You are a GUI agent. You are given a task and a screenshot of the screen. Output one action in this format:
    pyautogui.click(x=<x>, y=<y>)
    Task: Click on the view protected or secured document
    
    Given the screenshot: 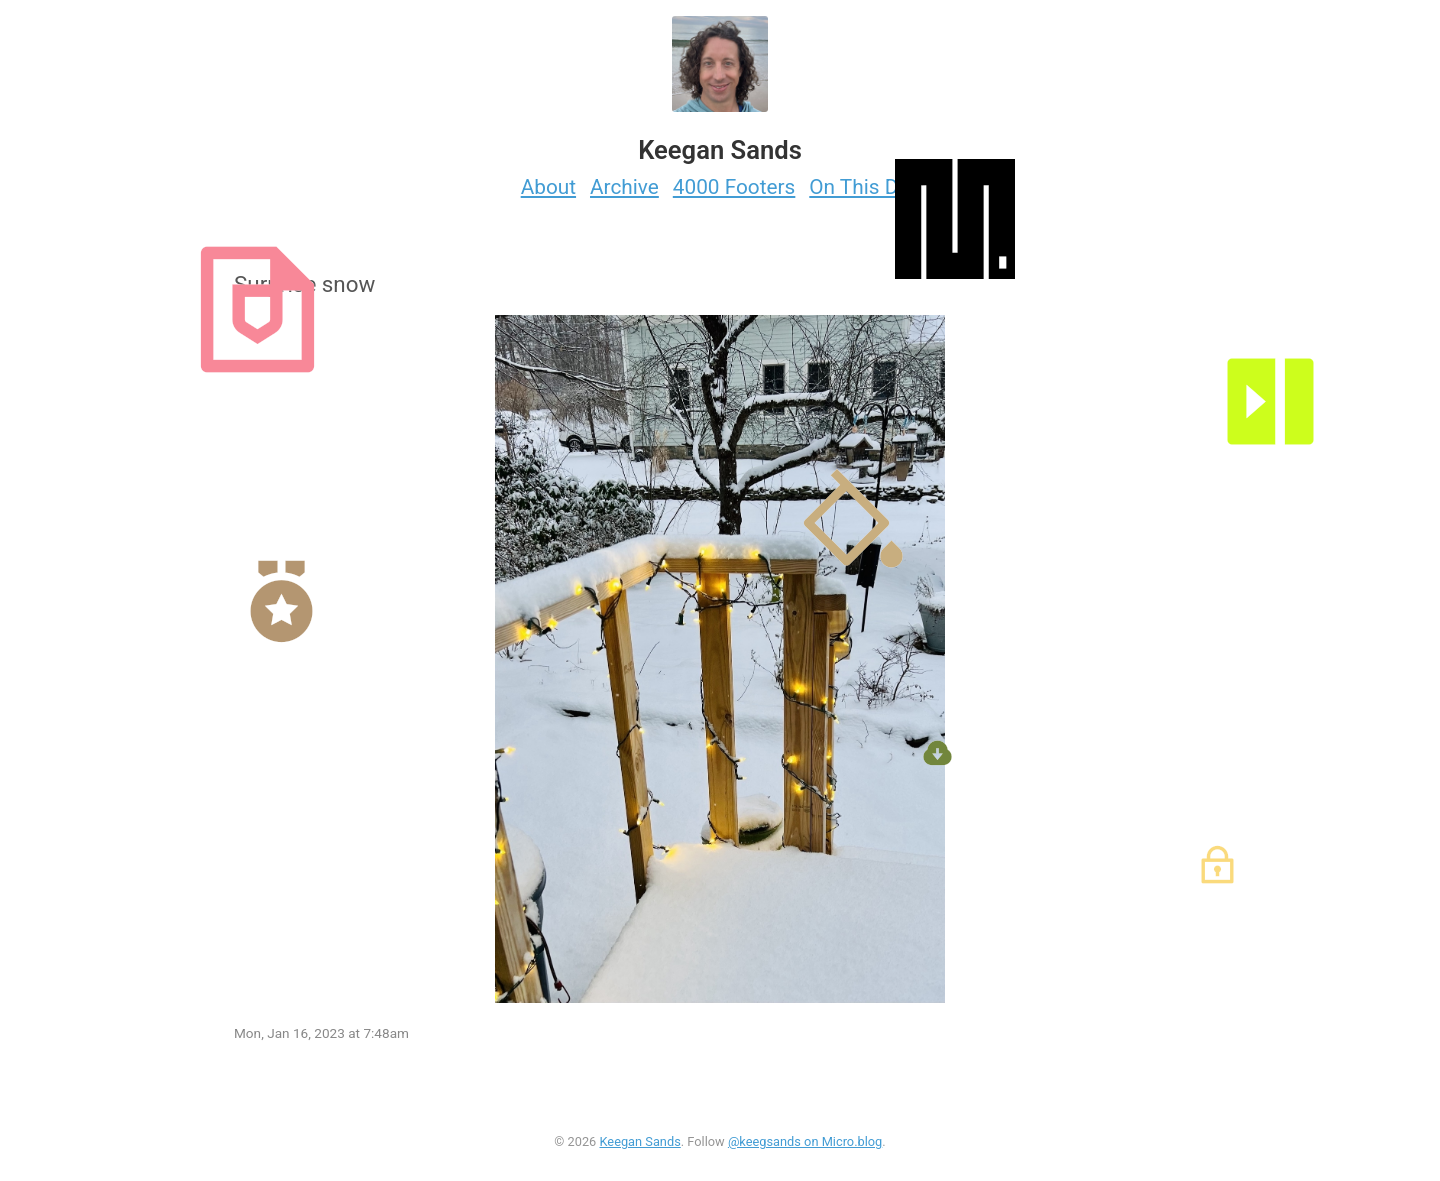 What is the action you would take?
    pyautogui.click(x=257, y=309)
    